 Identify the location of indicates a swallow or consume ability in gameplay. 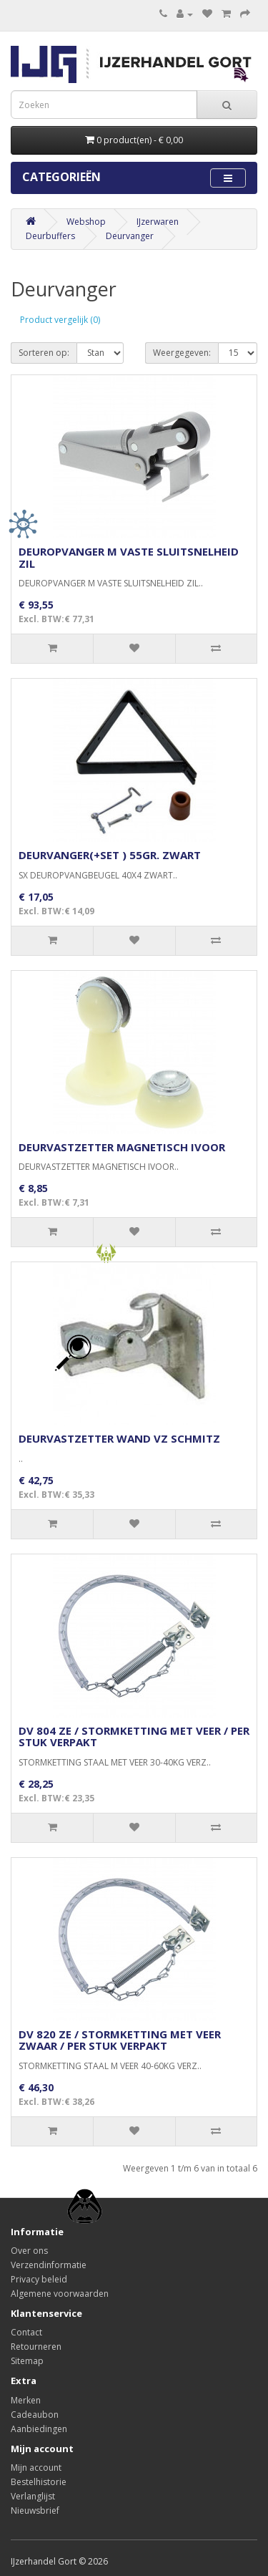
(84, 2206).